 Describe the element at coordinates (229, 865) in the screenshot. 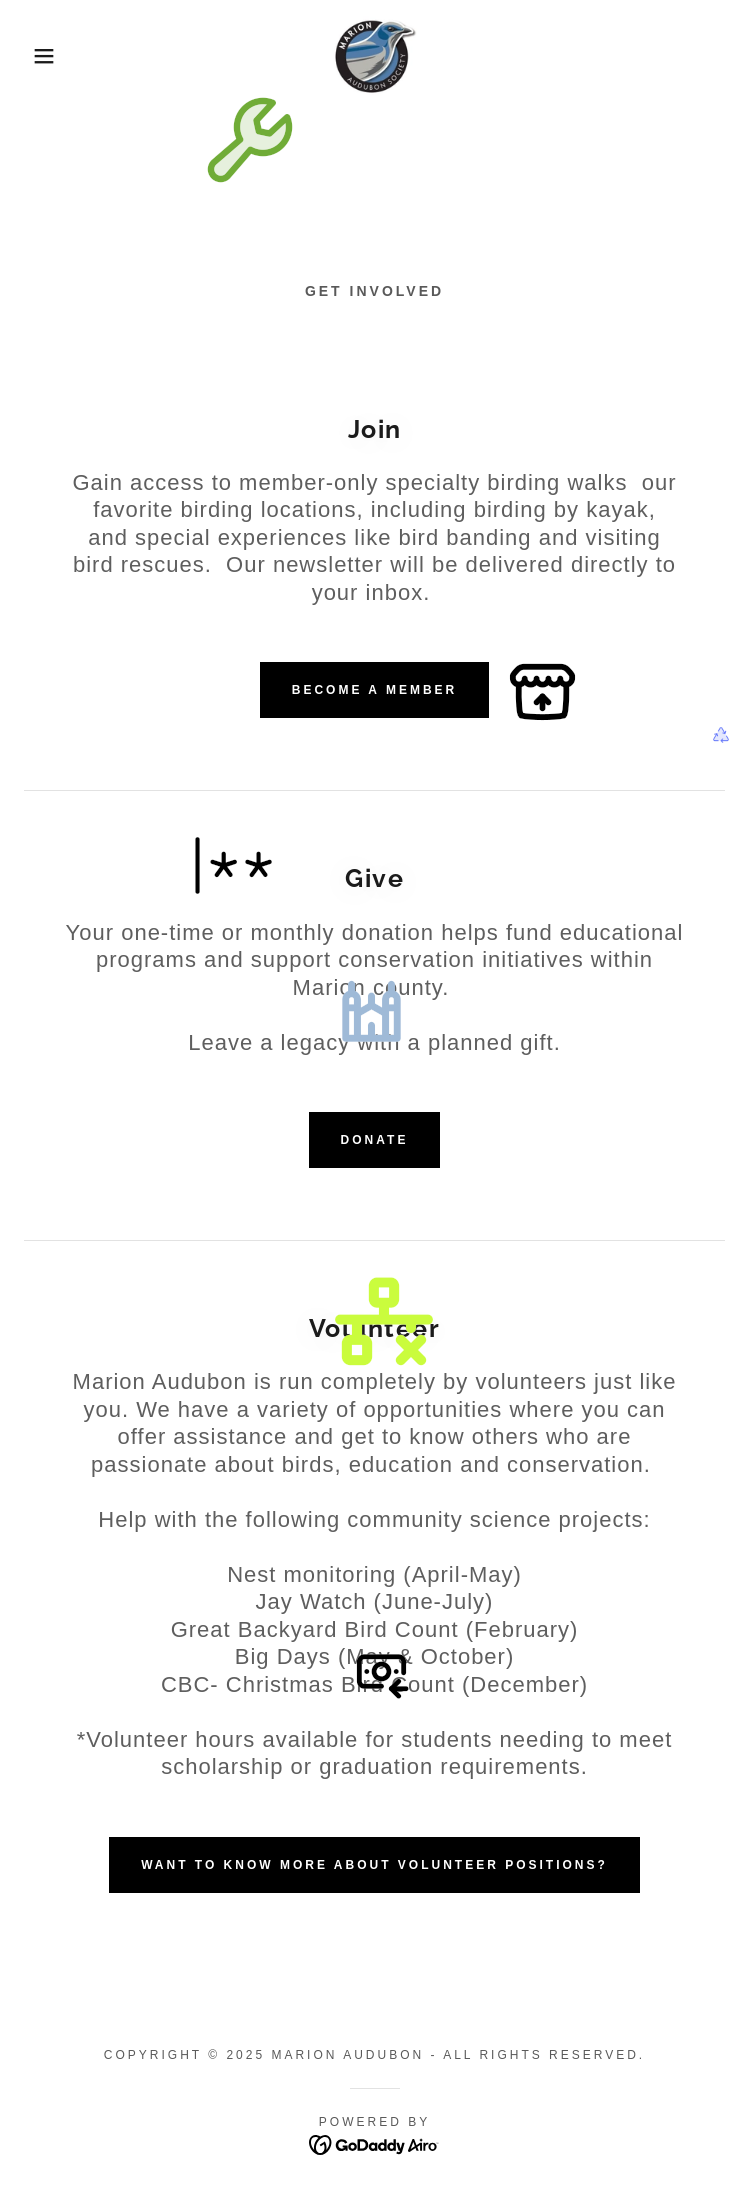

I see `enter or view password field` at that location.